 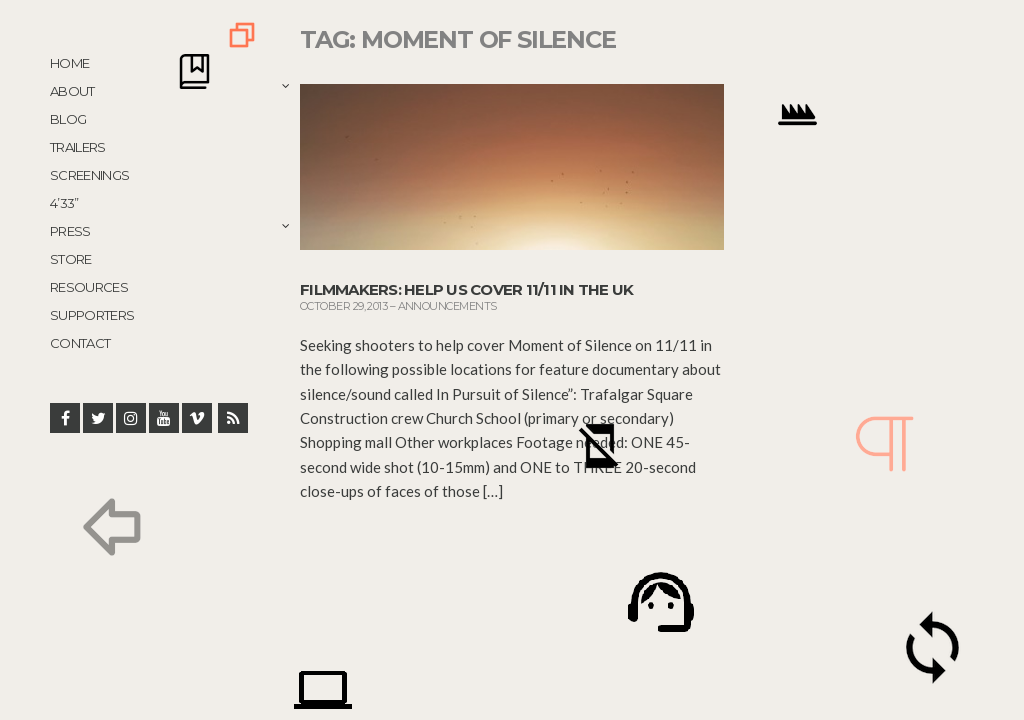 I want to click on toggle paragraph formatting, so click(x=886, y=444).